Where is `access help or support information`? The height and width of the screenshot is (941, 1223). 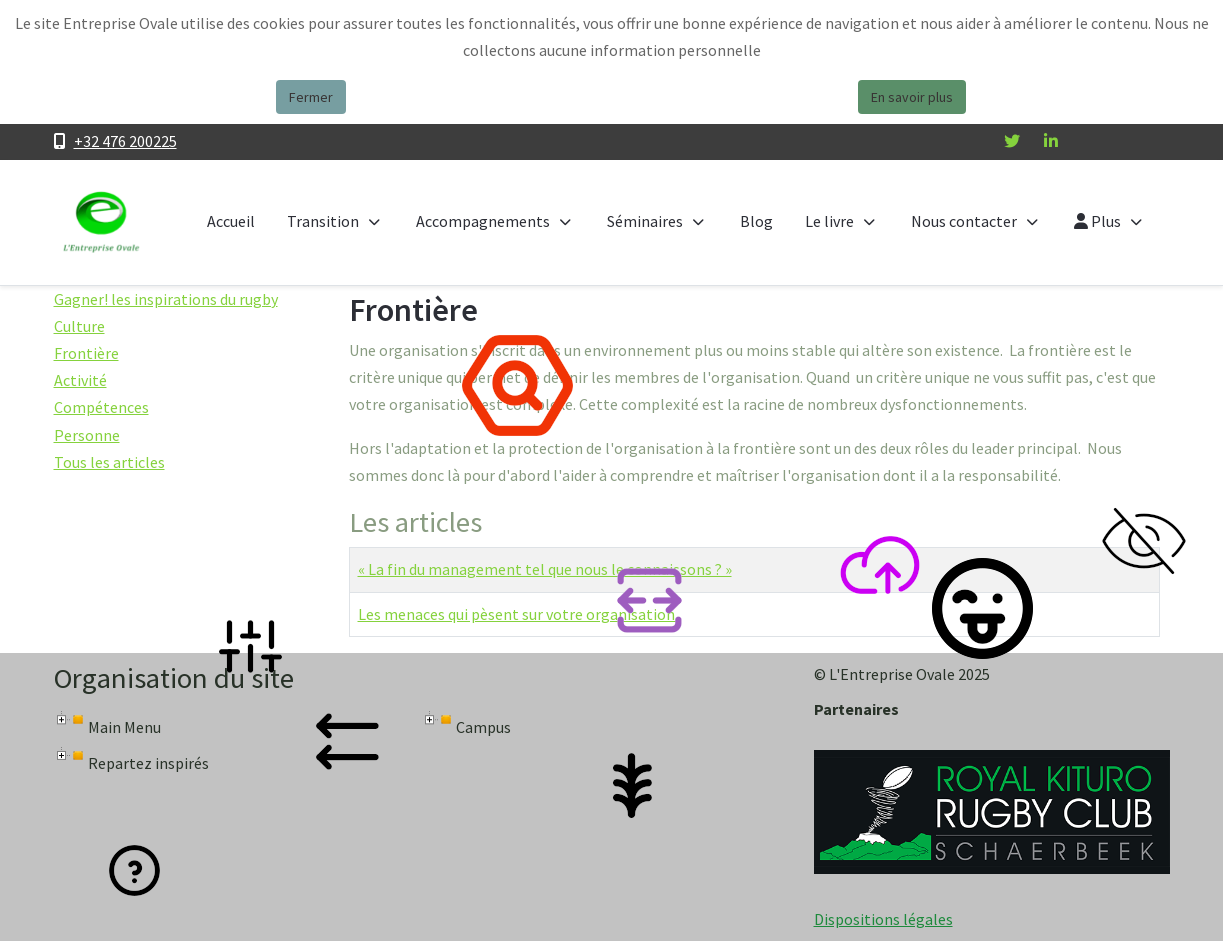
access help or support information is located at coordinates (134, 870).